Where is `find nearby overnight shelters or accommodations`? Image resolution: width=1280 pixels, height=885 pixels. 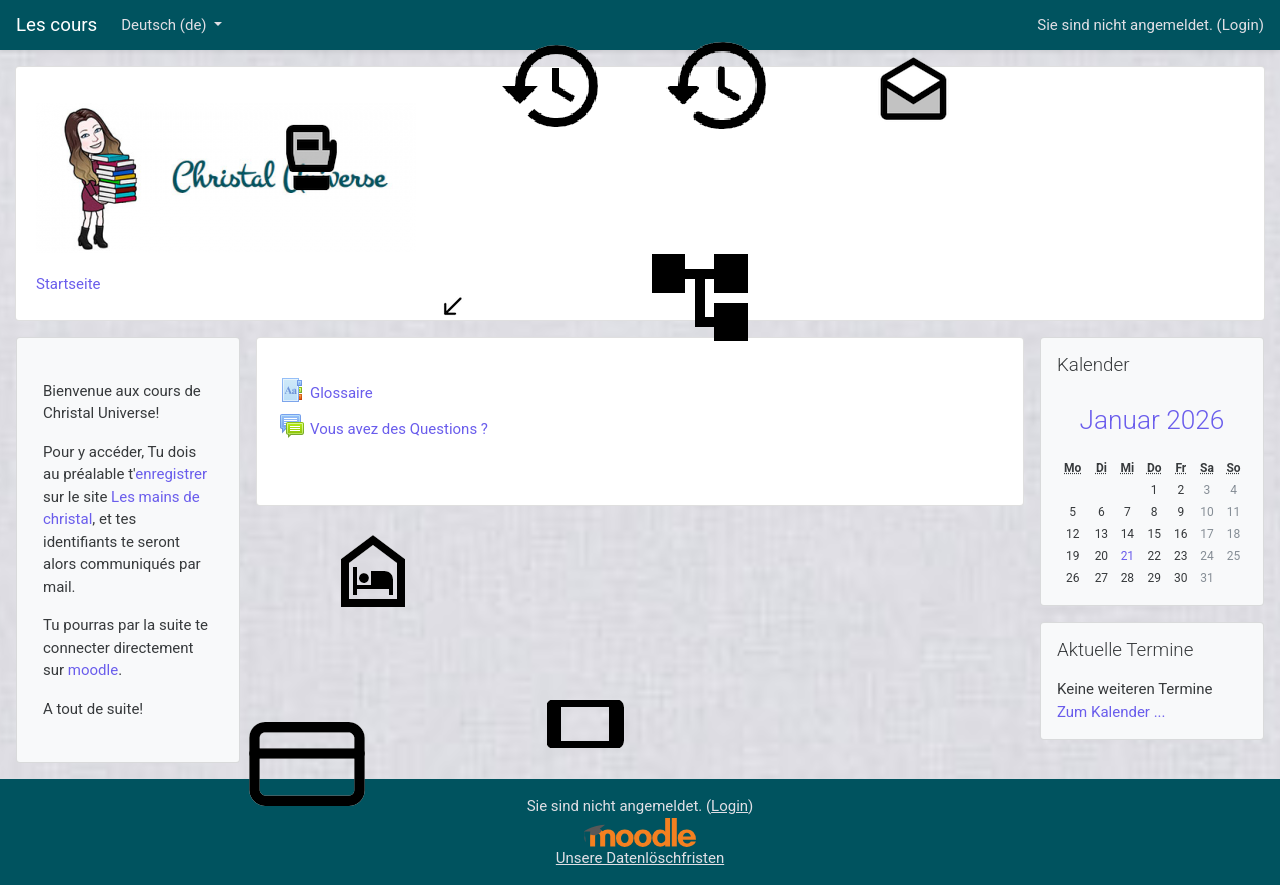 find nearby overnight shelters or accommodations is located at coordinates (373, 571).